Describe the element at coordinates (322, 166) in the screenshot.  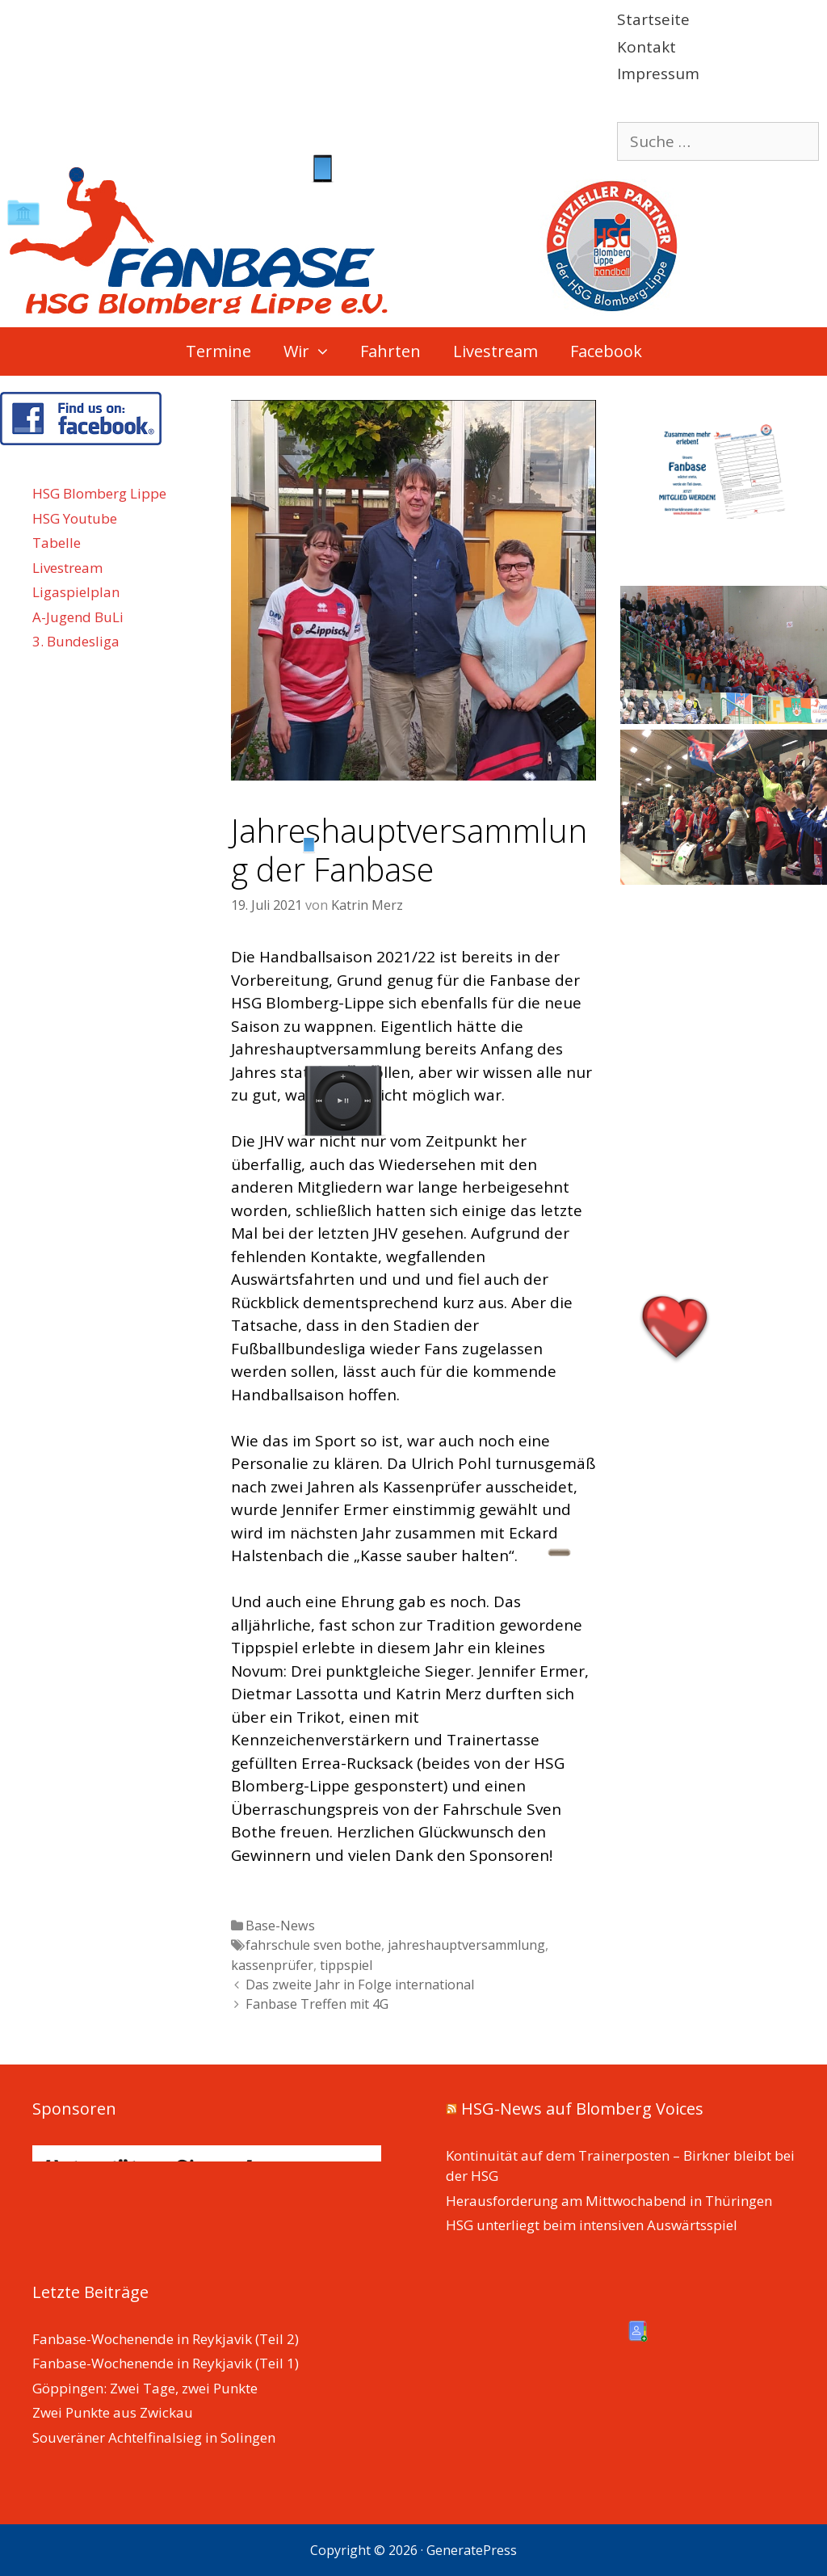
I see `view connected iPad mini device` at that location.